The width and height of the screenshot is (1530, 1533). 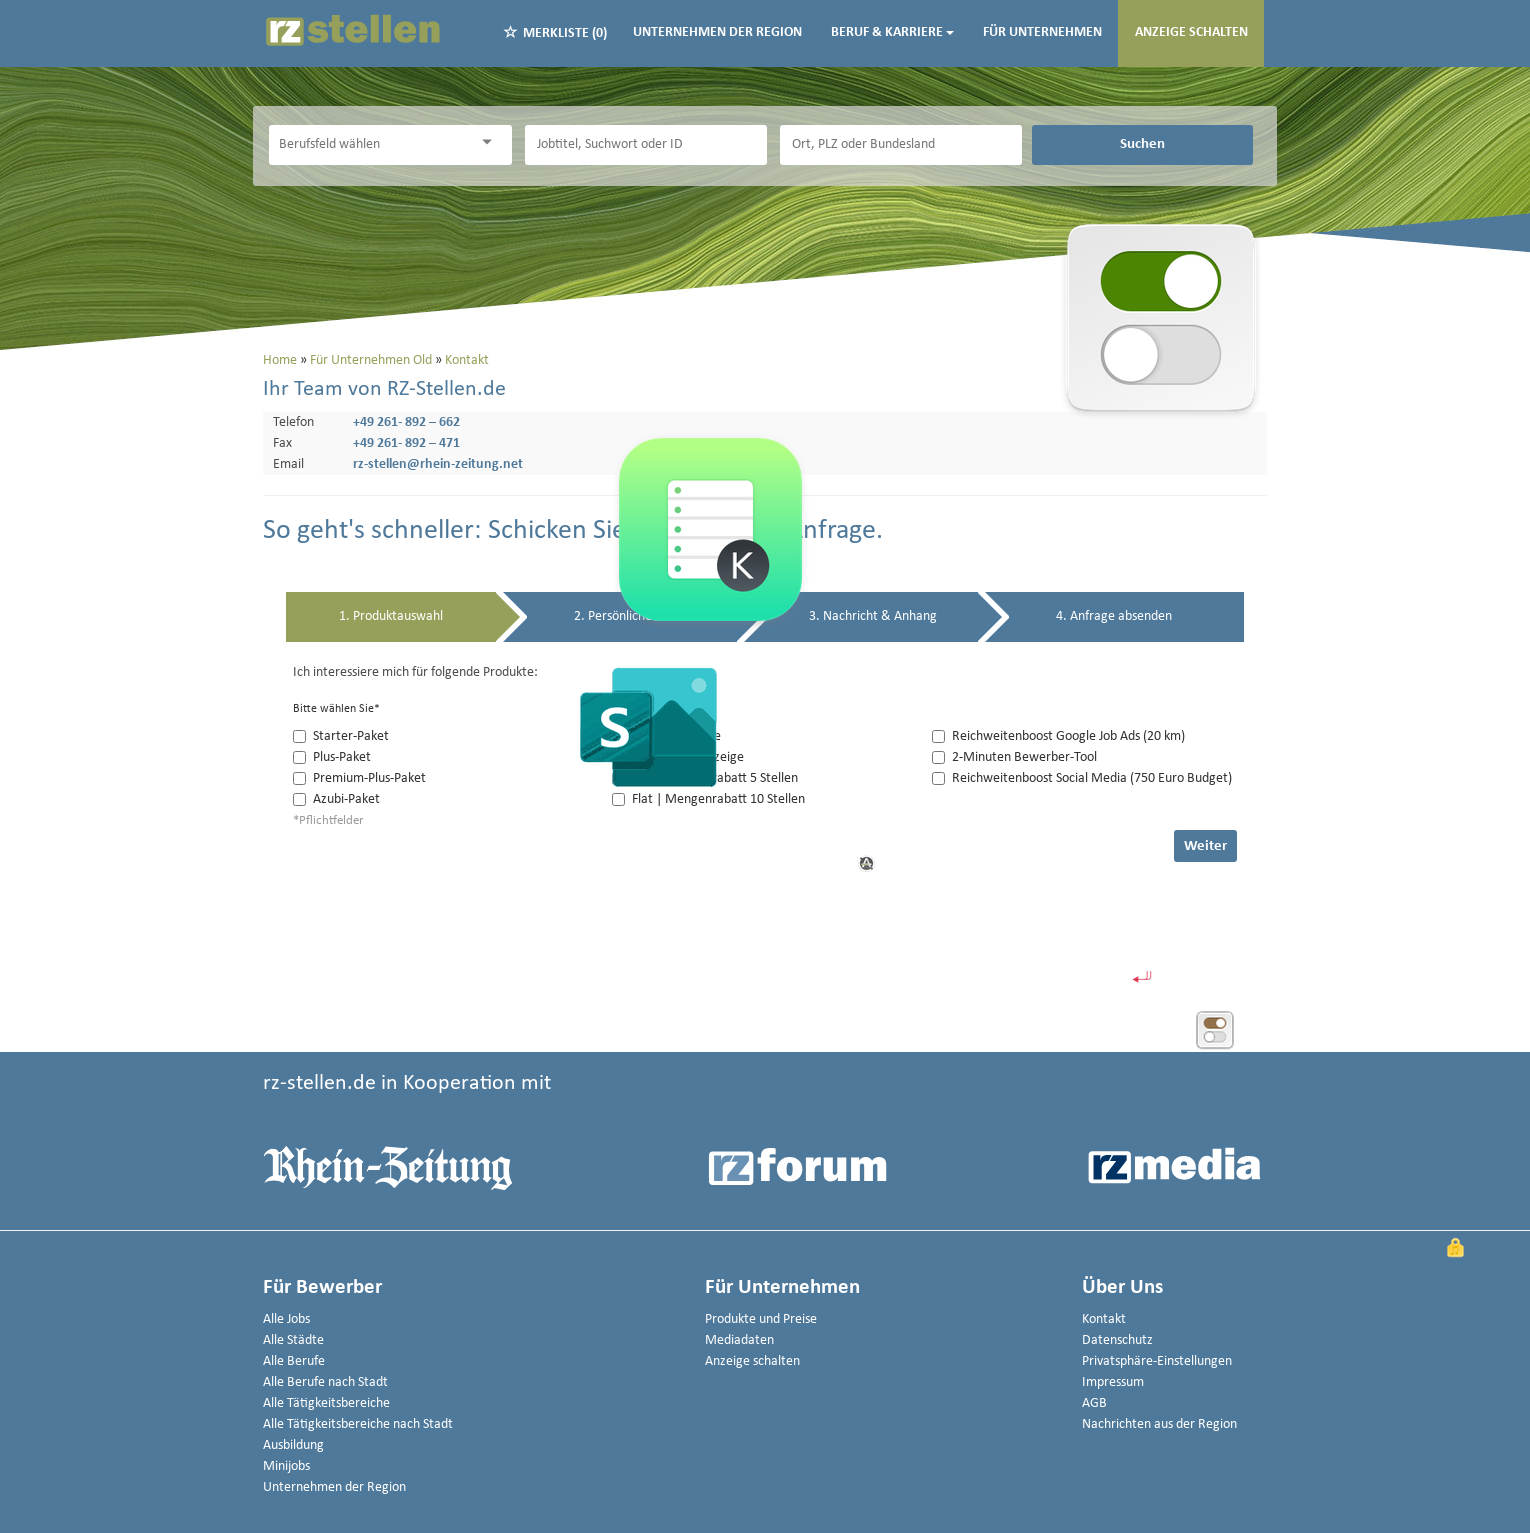 I want to click on open EarTag music tagging application, so click(x=1455, y=1247).